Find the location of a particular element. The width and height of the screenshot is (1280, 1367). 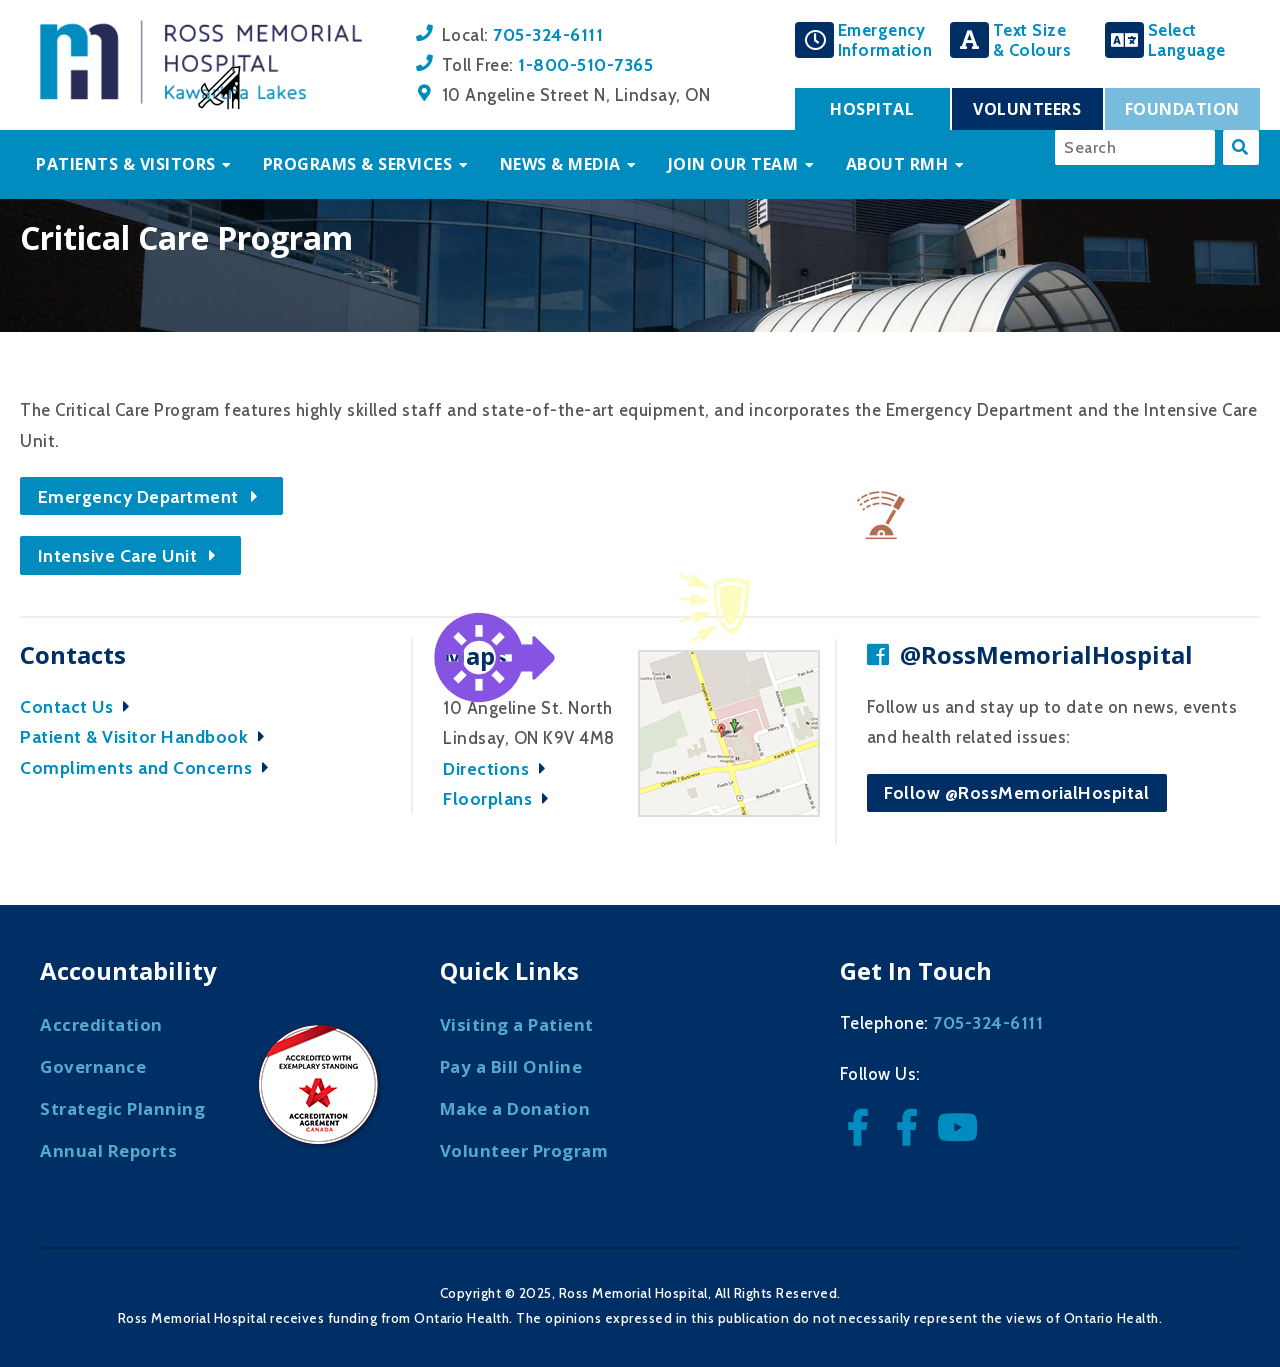

toggle a game setting or control is located at coordinates (881, 514).